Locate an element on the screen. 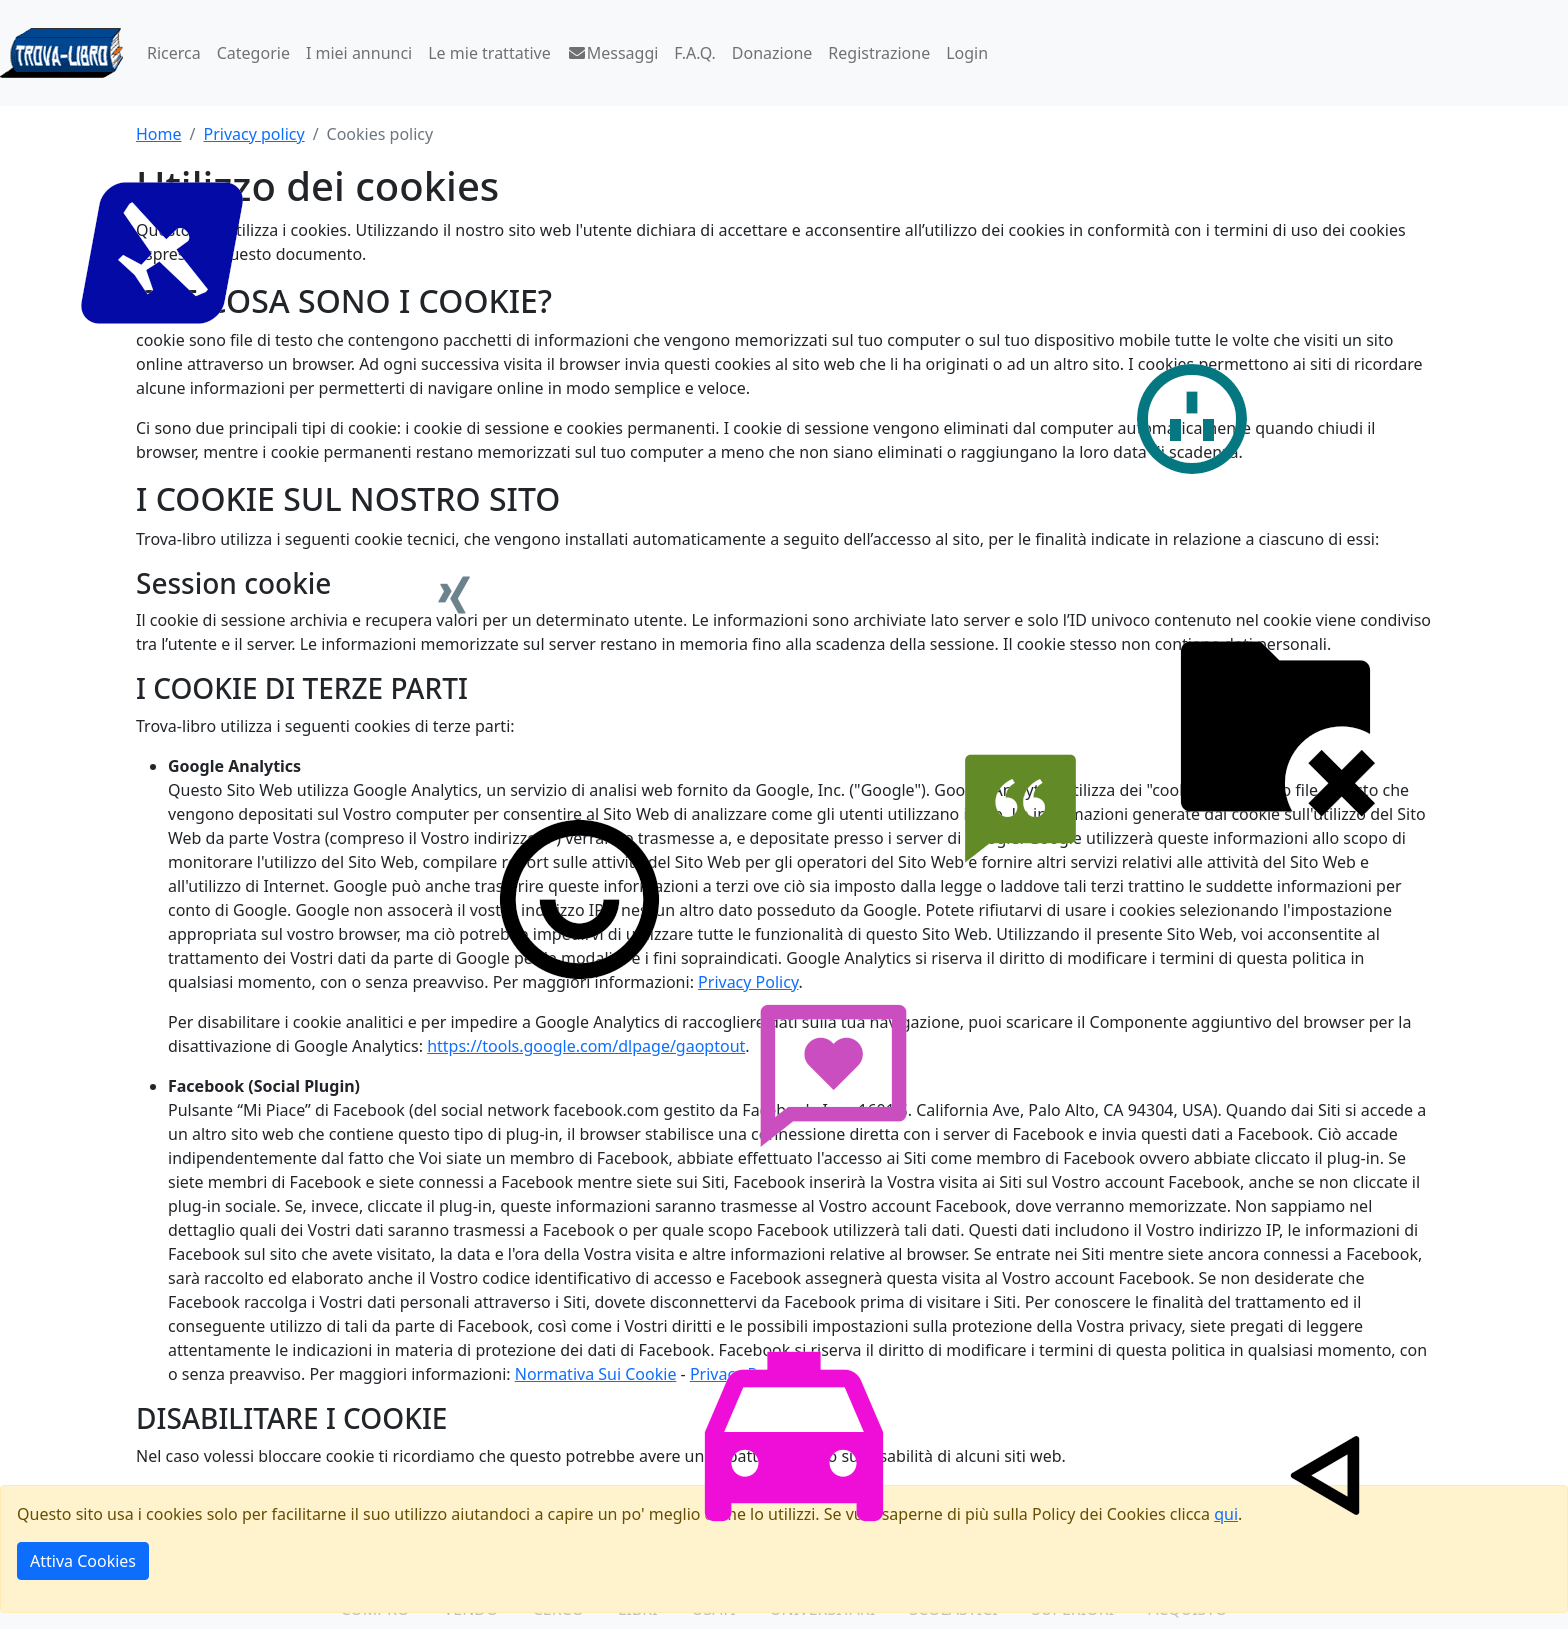 The width and height of the screenshot is (1568, 1629). view your profile is located at coordinates (579, 899).